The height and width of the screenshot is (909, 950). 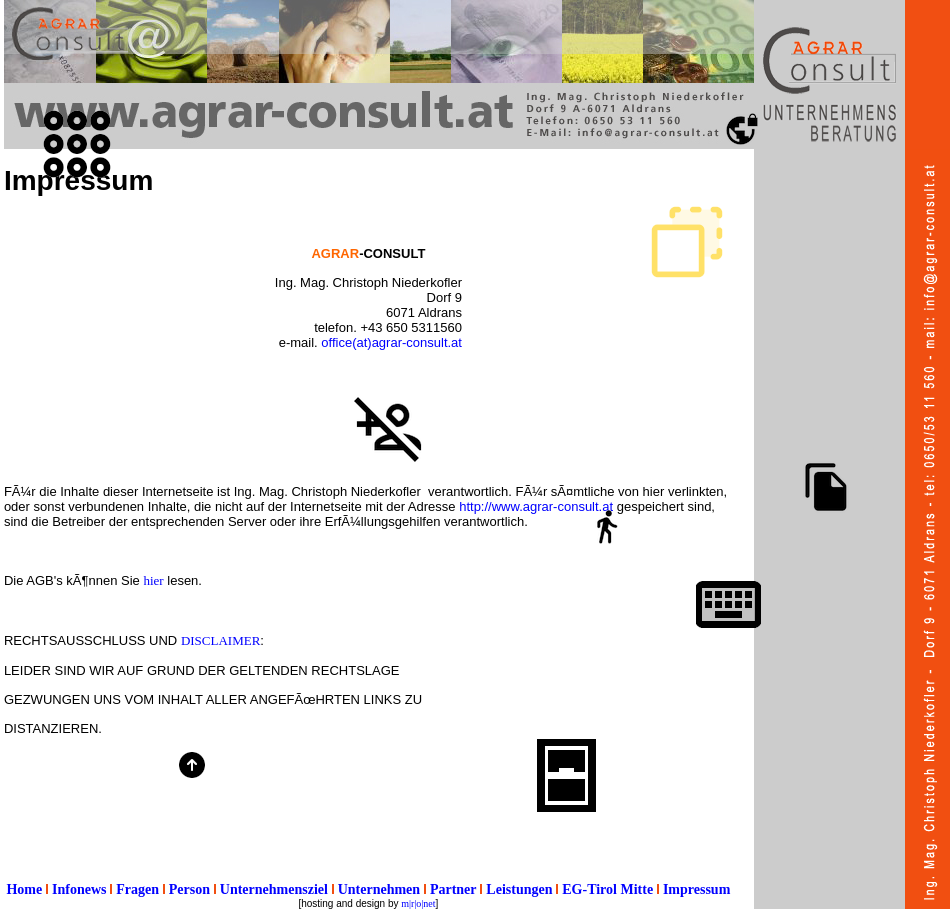 What do you see at coordinates (192, 765) in the screenshot?
I see `upload a file or content` at bounding box center [192, 765].